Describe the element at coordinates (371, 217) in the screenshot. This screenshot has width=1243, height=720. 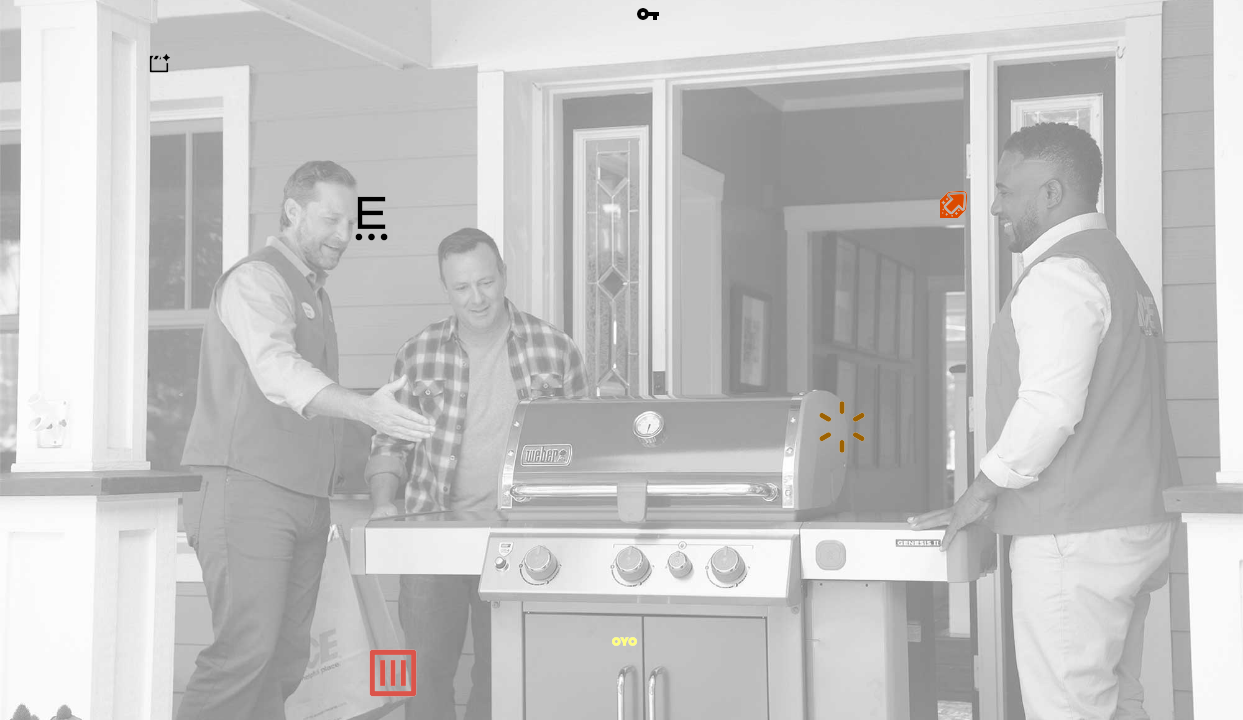
I see `apply emphasis formatting to selected text` at that location.